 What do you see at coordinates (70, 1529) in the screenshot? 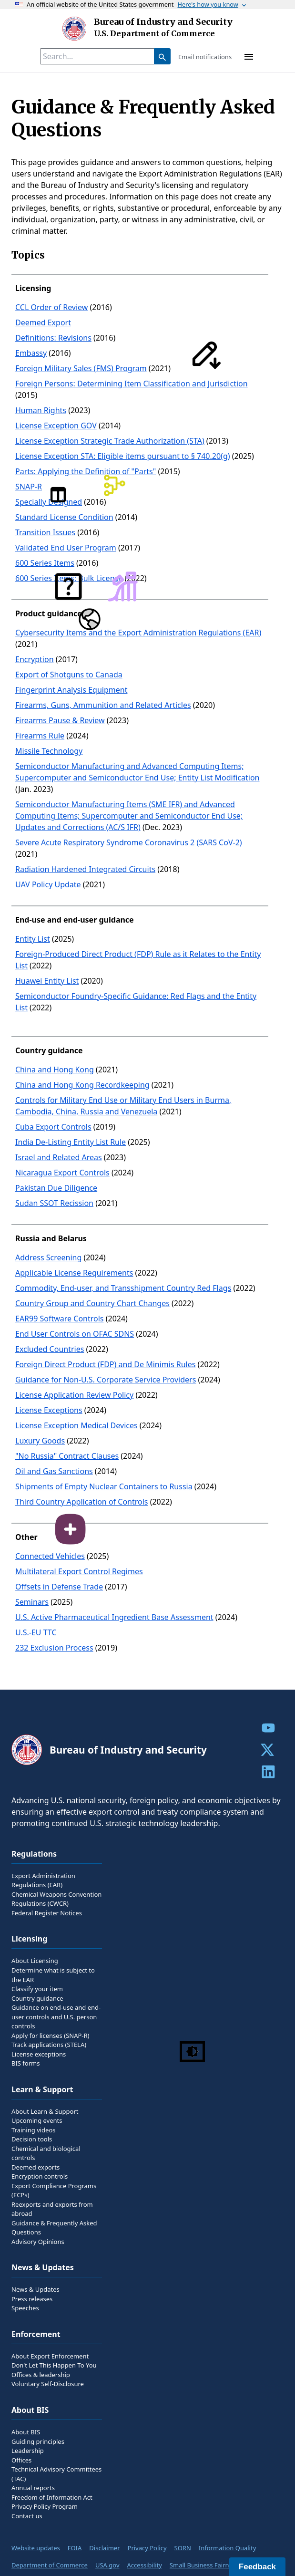
I see `add a new item` at bounding box center [70, 1529].